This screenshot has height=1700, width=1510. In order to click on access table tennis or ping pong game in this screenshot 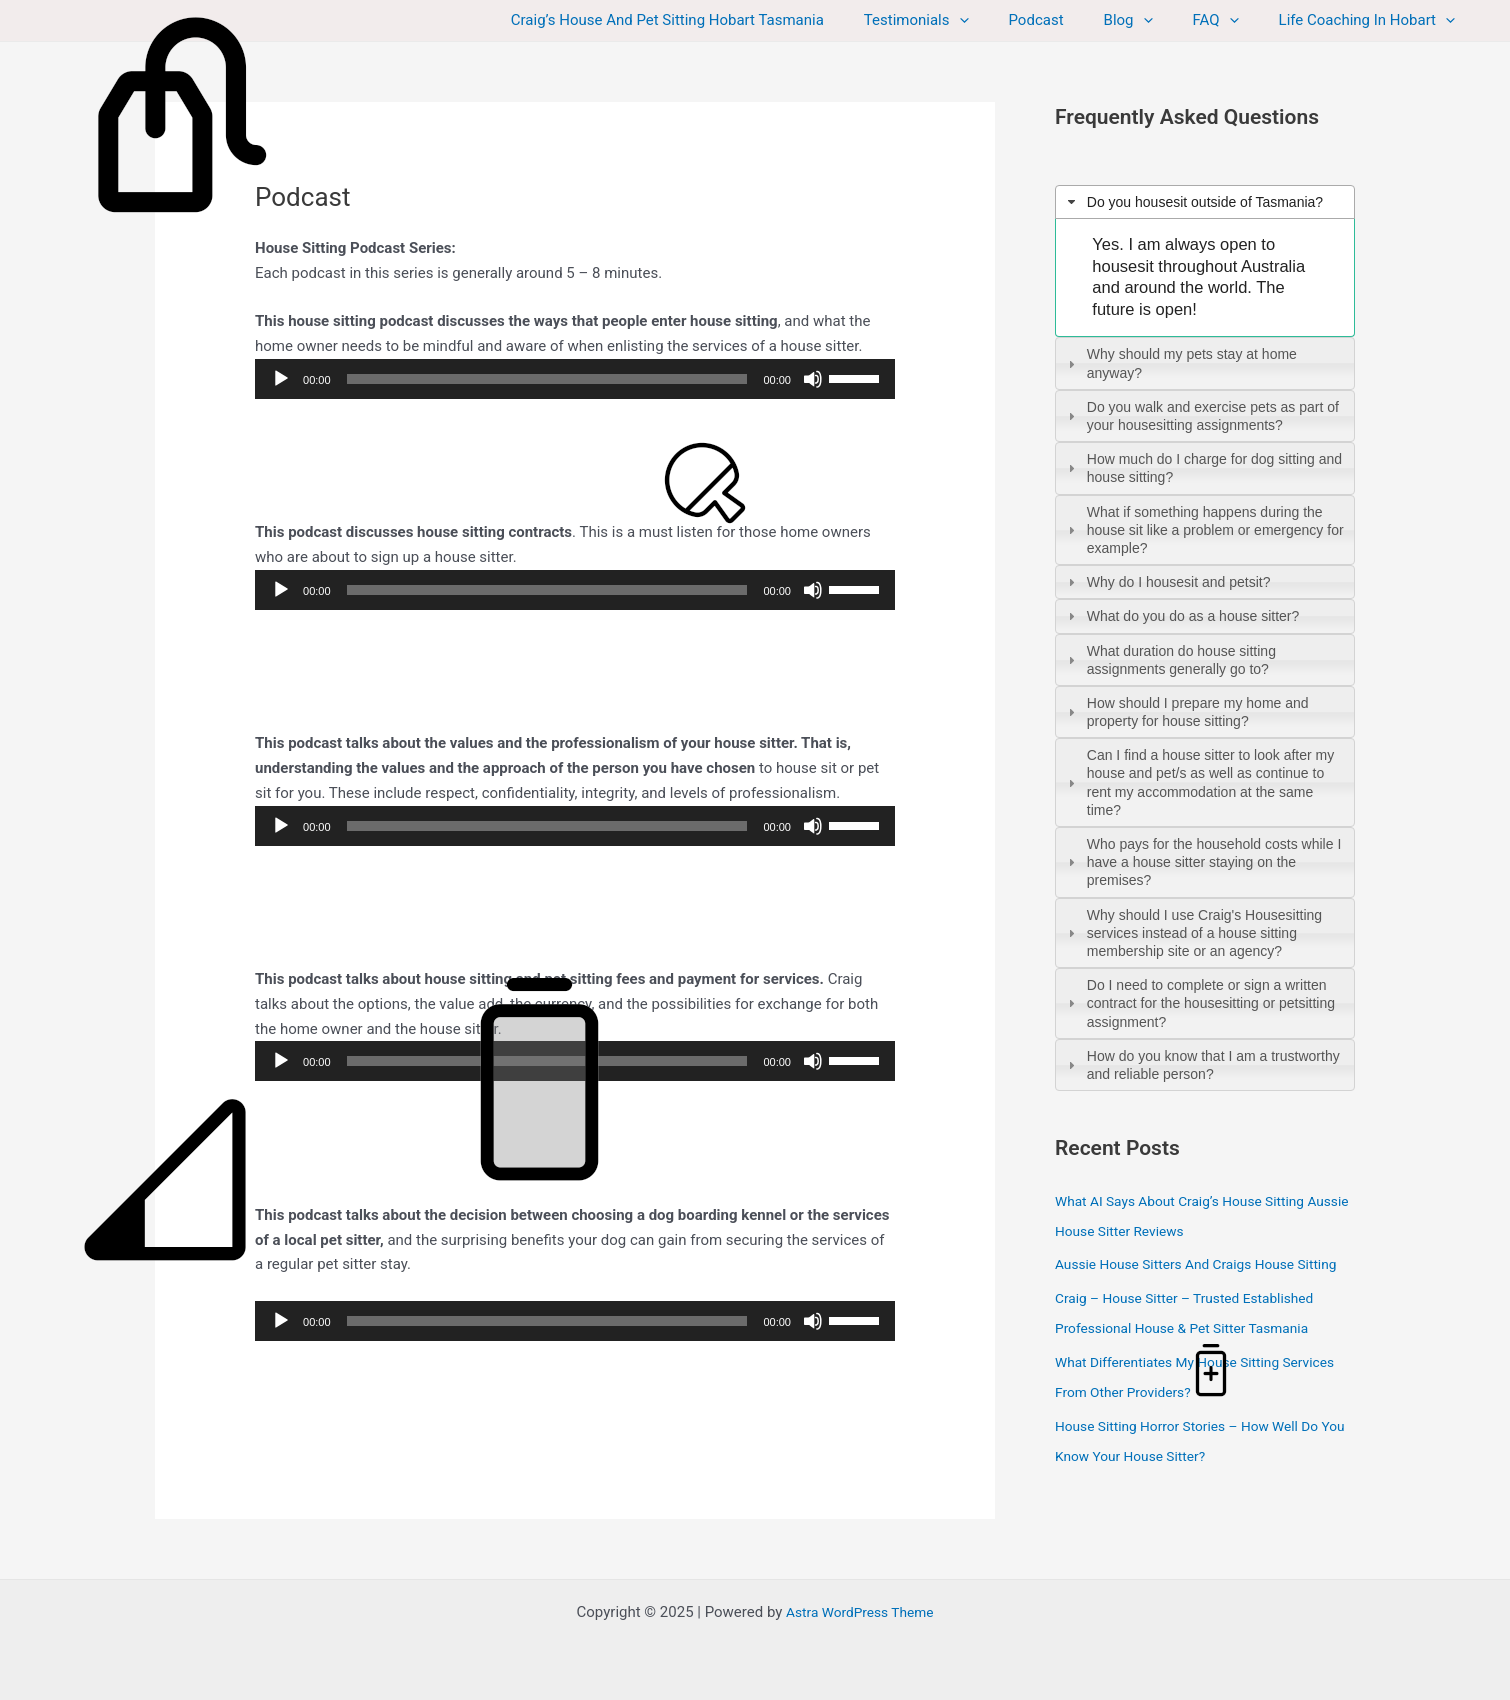, I will do `click(703, 481)`.